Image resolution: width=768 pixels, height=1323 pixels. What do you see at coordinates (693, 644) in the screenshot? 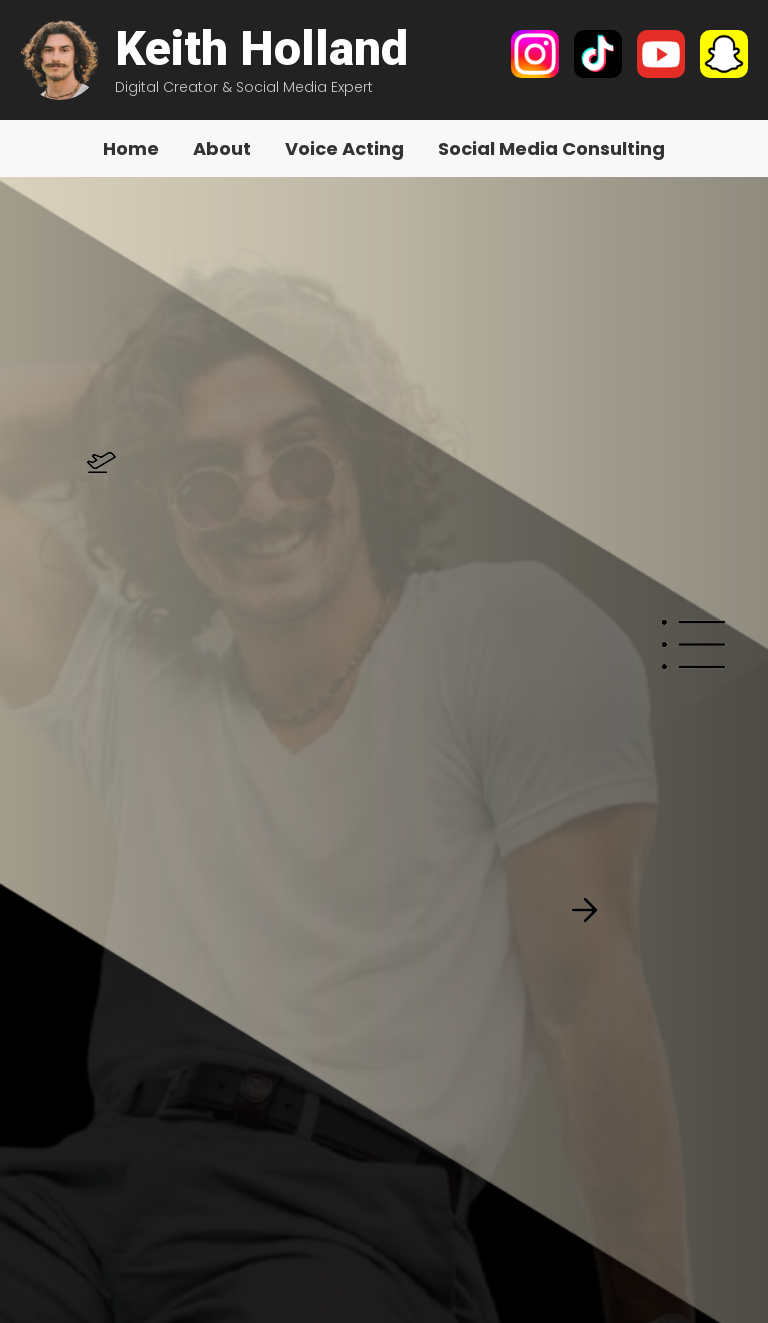
I see `view items in list format` at bounding box center [693, 644].